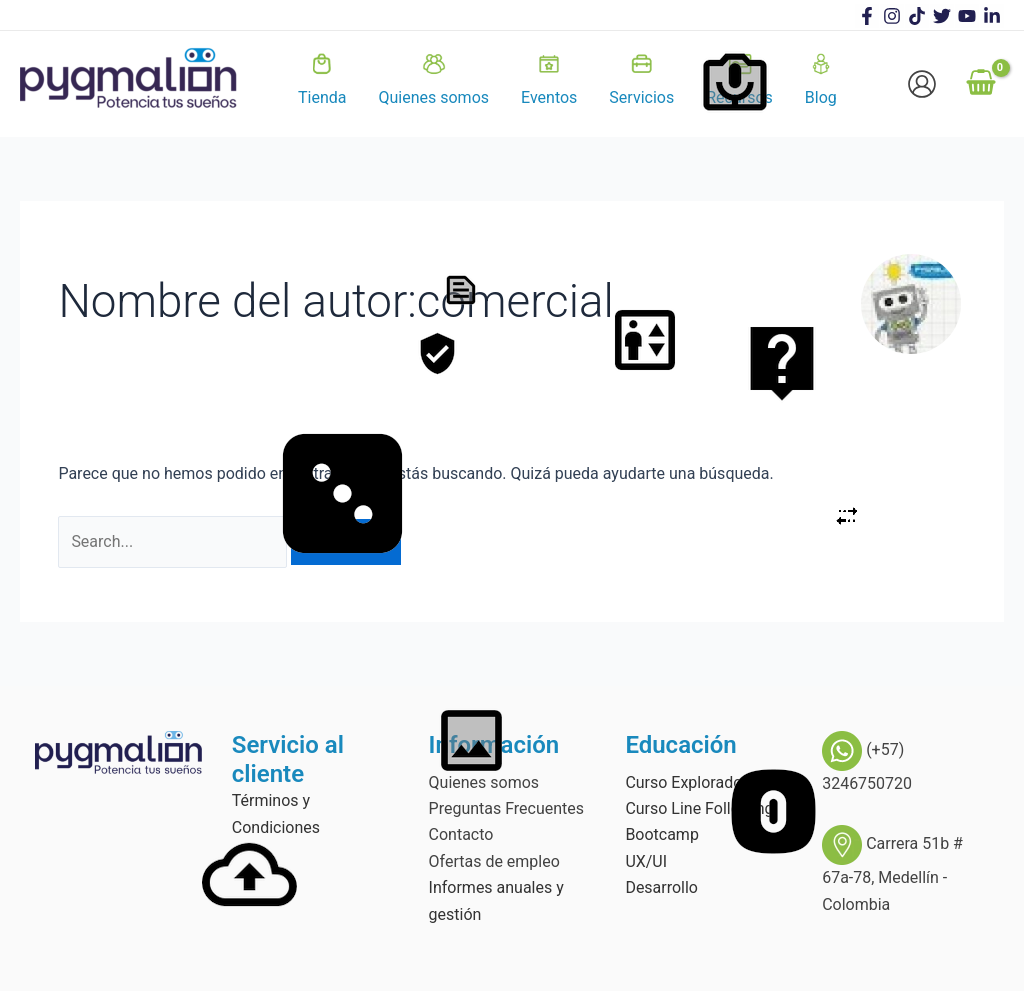  What do you see at coordinates (782, 362) in the screenshot?
I see `access live help or support chat` at bounding box center [782, 362].